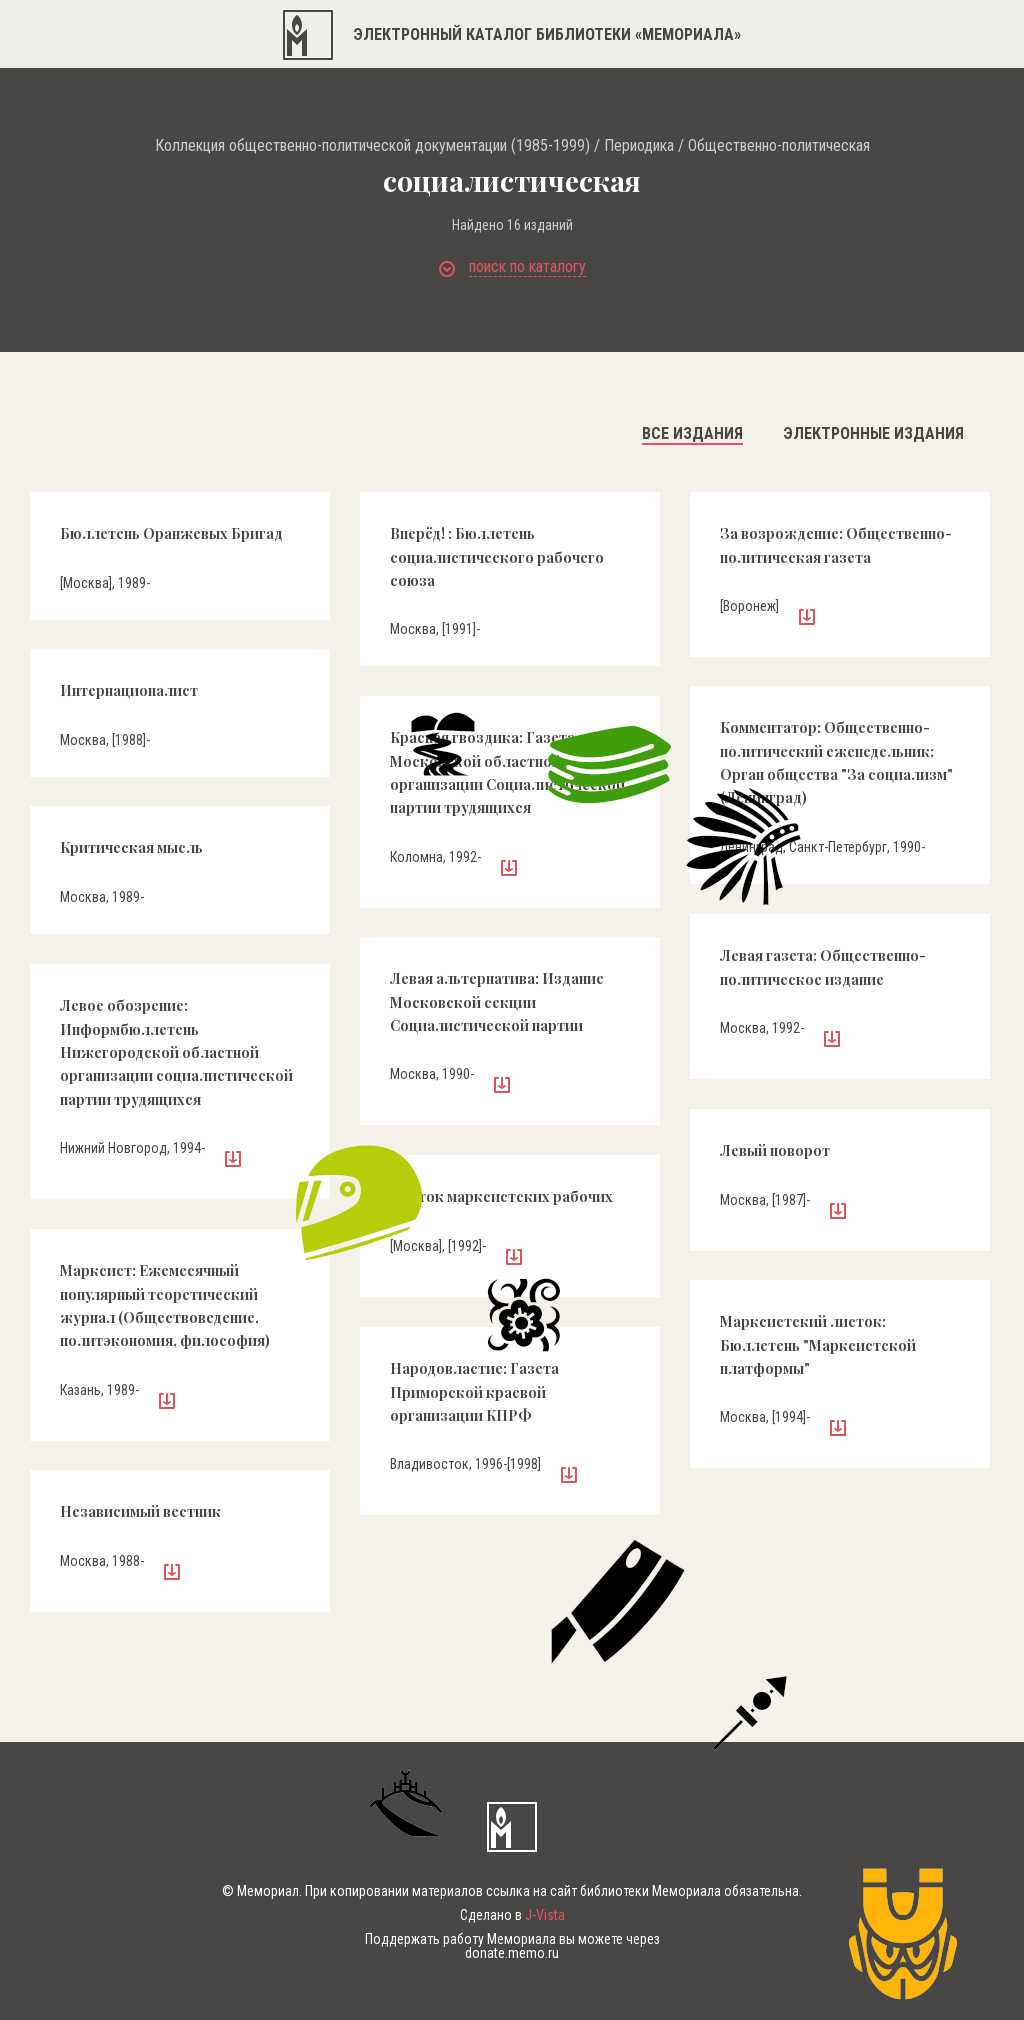 The height and width of the screenshot is (2020, 1024). Describe the element at coordinates (443, 744) in the screenshot. I see `view river or waterway on map` at that location.